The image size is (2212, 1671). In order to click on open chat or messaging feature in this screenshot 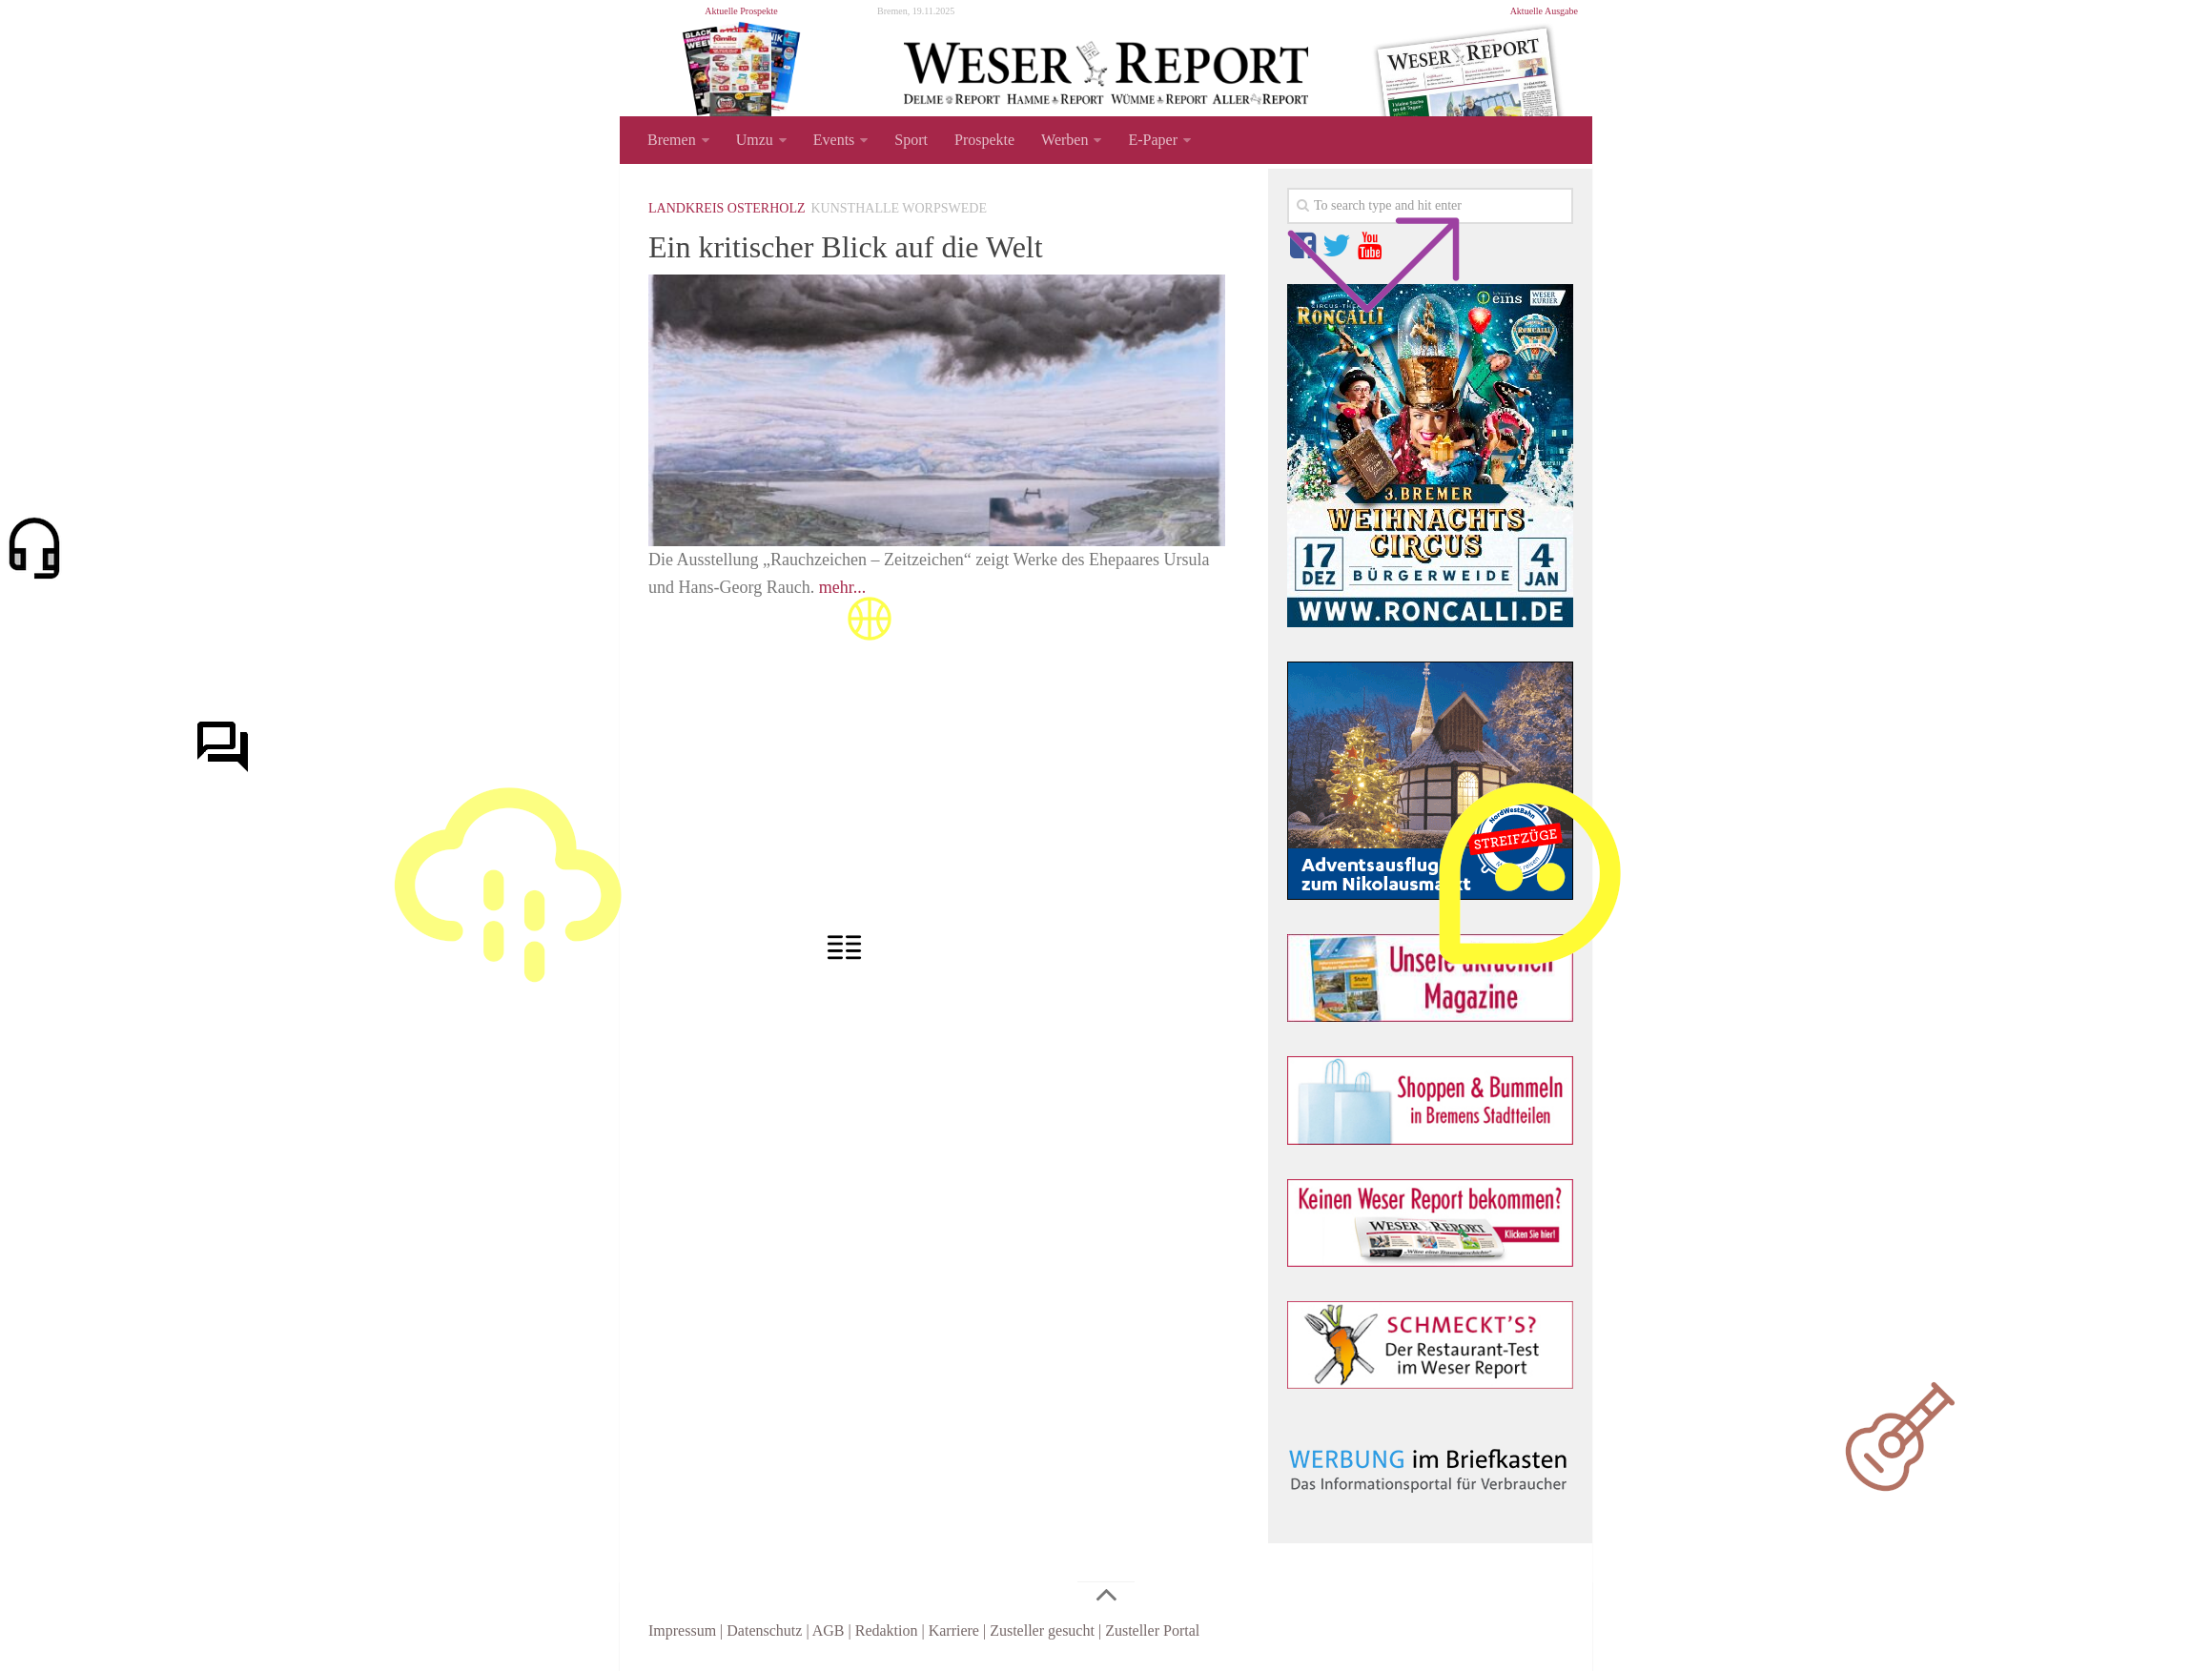, I will do `click(222, 746)`.